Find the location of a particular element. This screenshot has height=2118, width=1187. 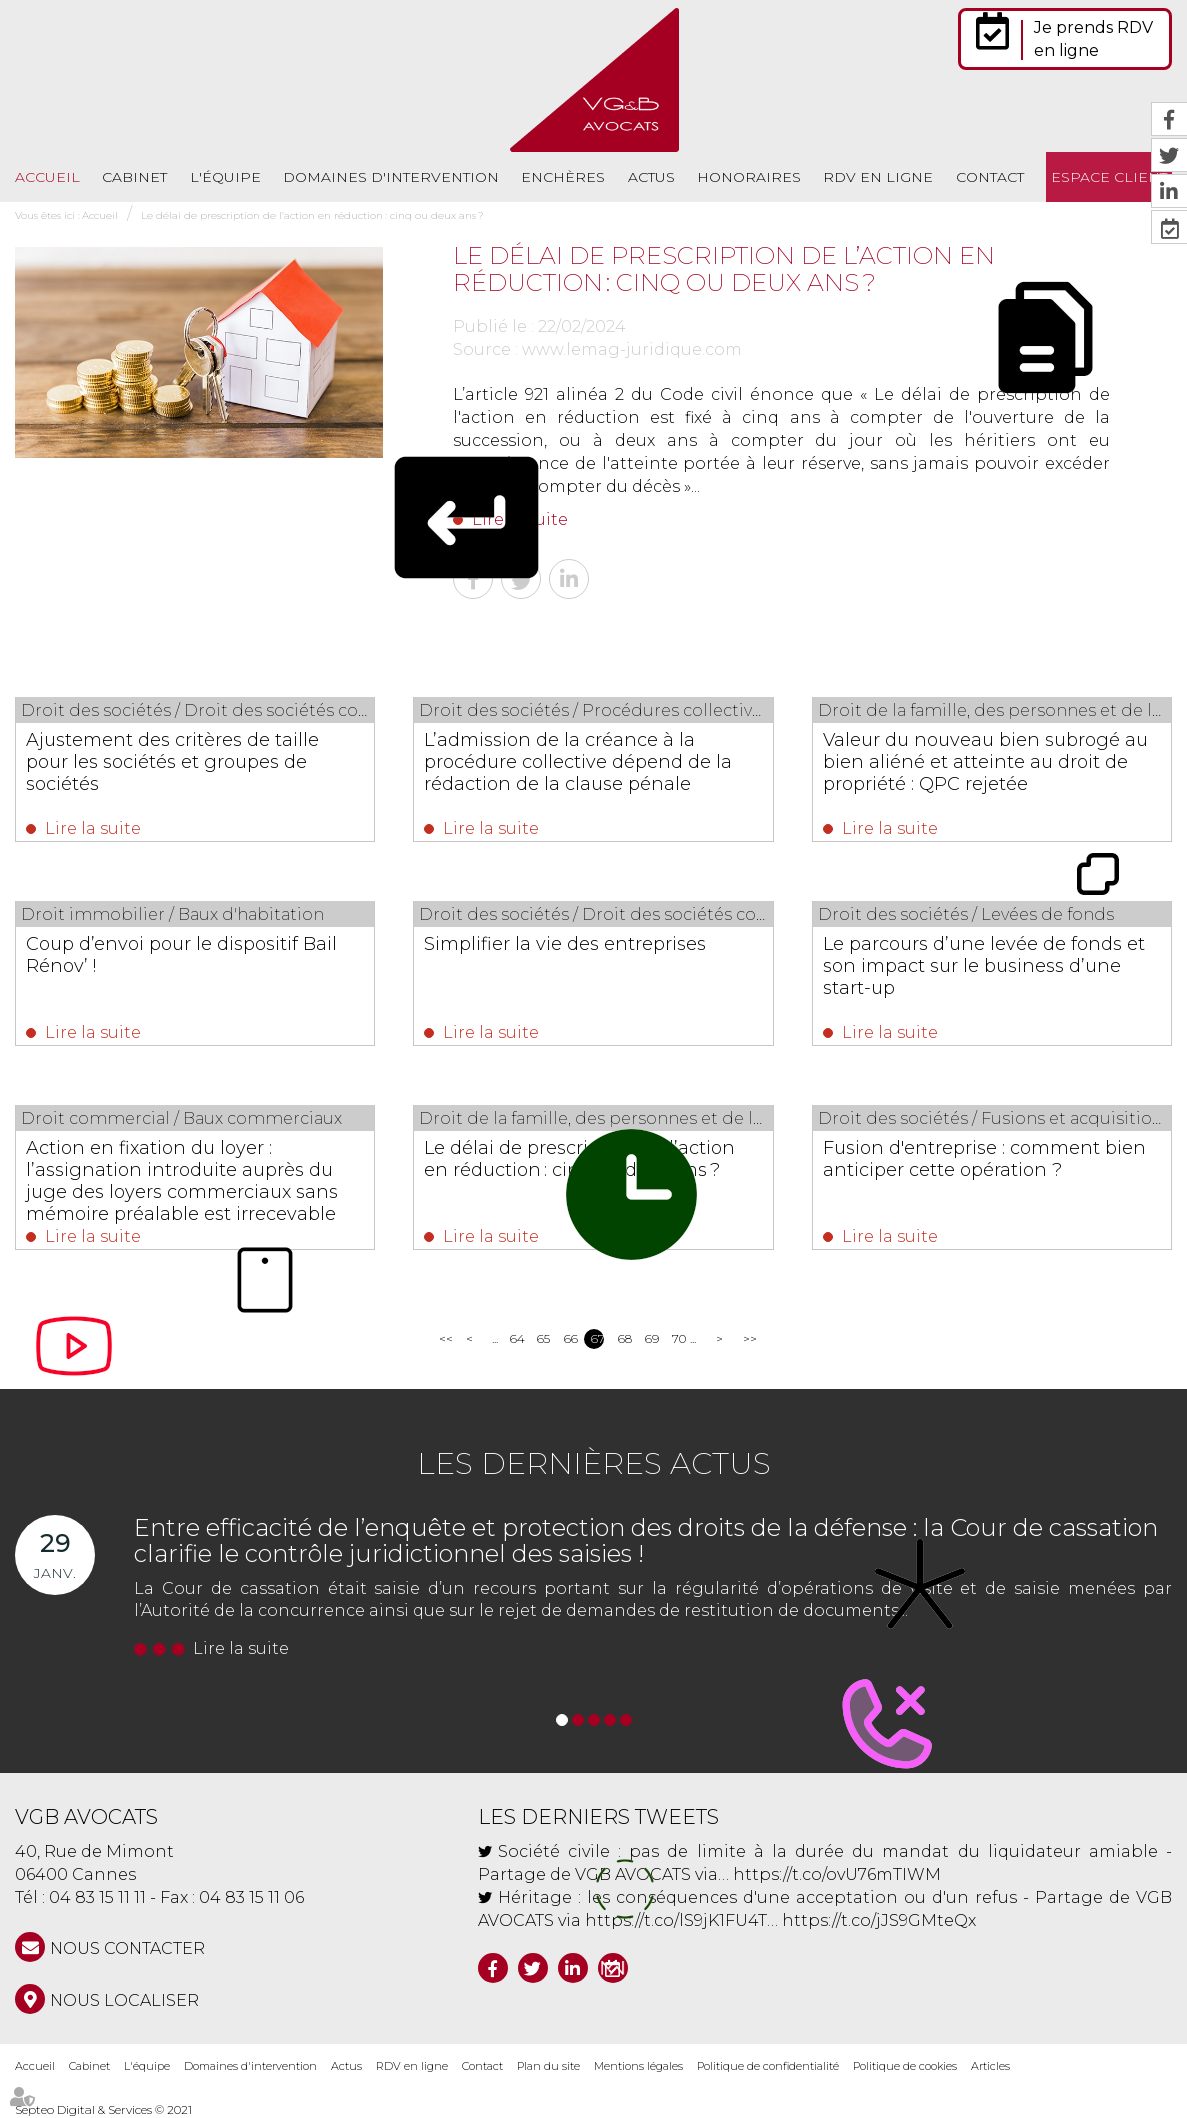

indicates a required field in a form is located at coordinates (920, 1588).